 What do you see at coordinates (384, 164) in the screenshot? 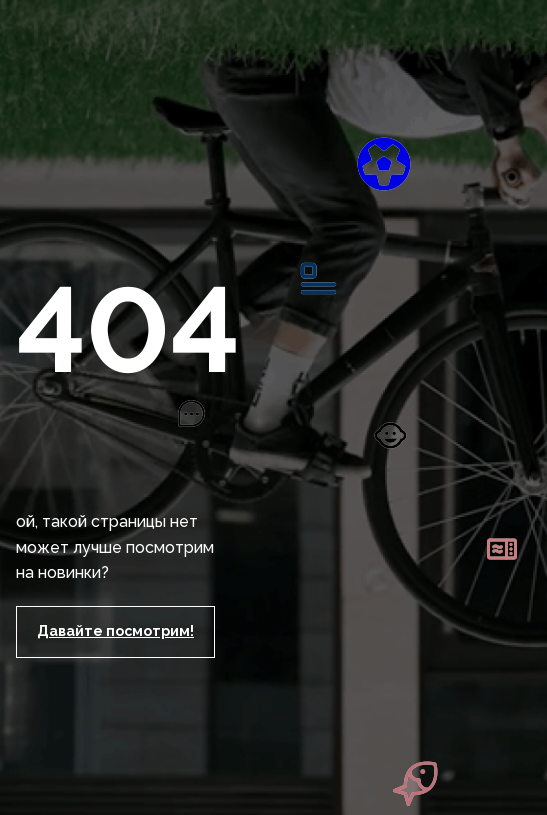
I see `access sports or soccer-related content` at bounding box center [384, 164].